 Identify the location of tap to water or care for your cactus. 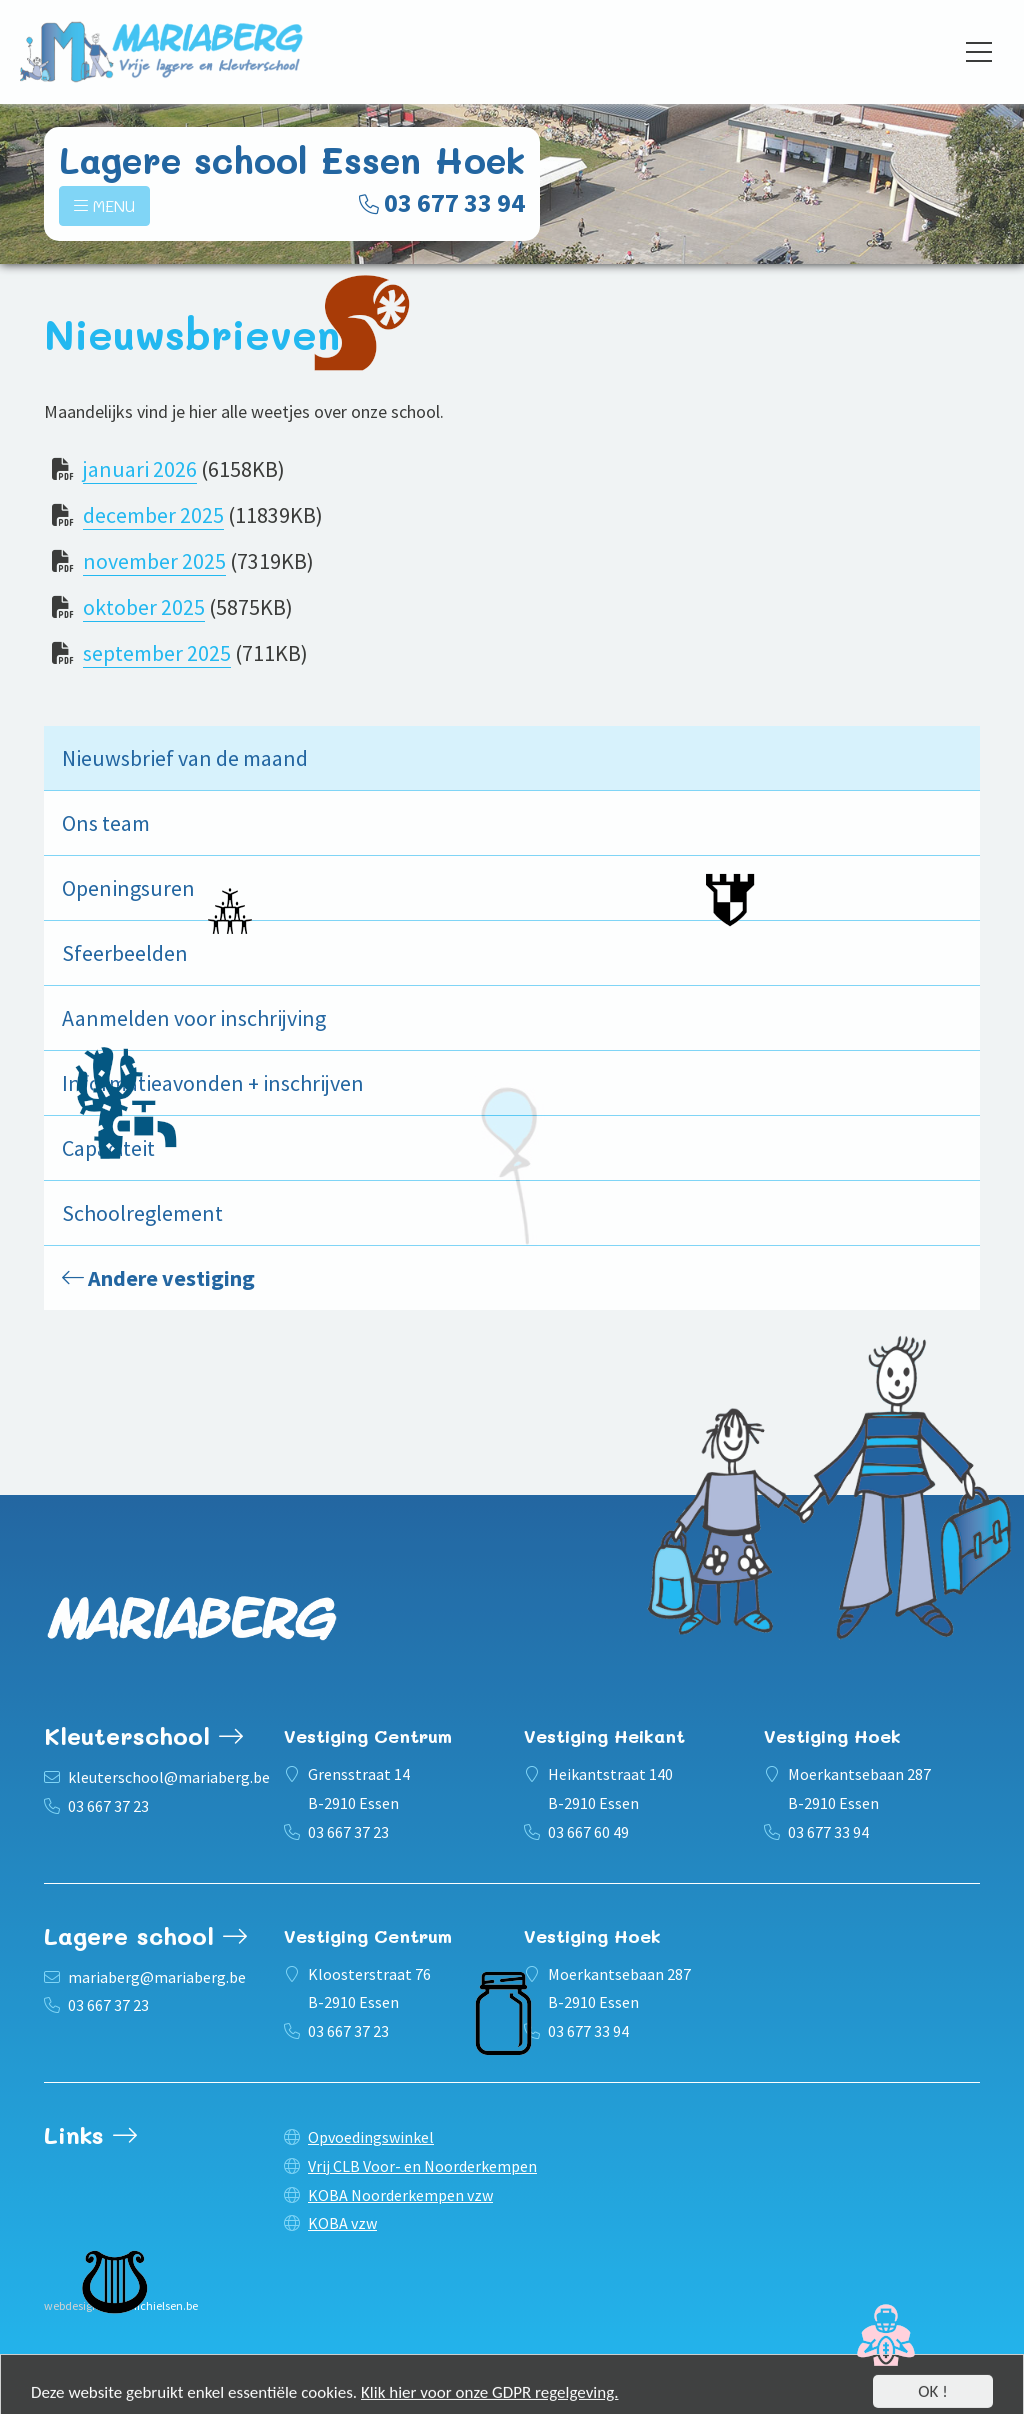
(126, 1103).